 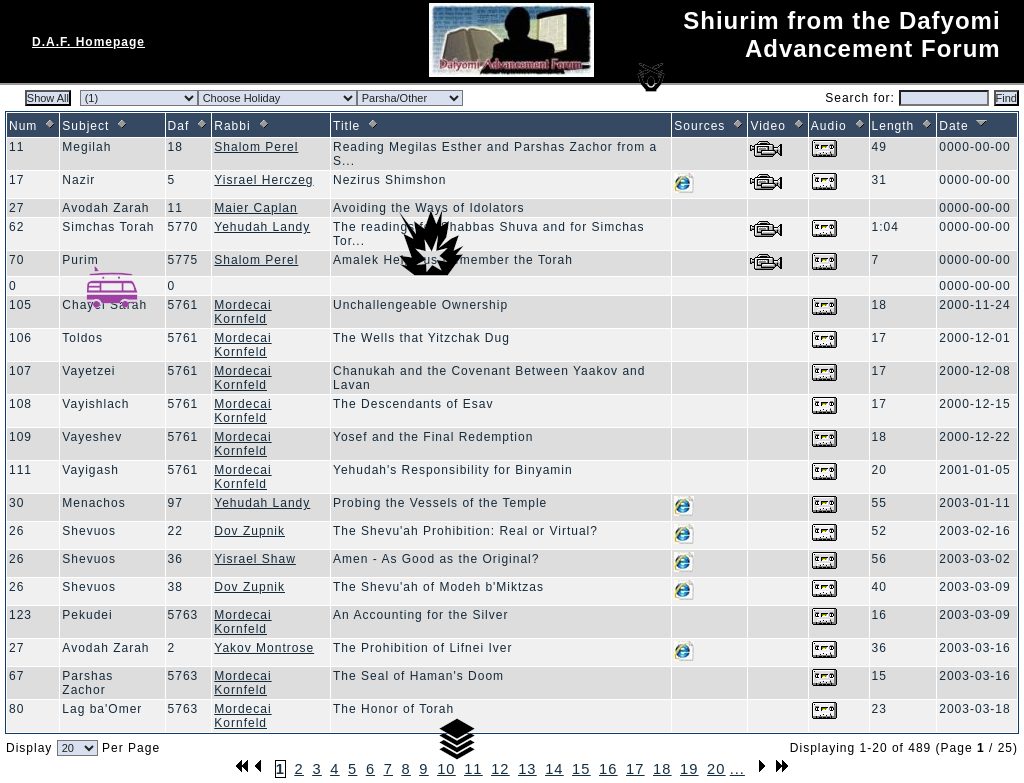 What do you see at coordinates (430, 242) in the screenshot?
I see `indicates screen damage or impact effect` at bounding box center [430, 242].